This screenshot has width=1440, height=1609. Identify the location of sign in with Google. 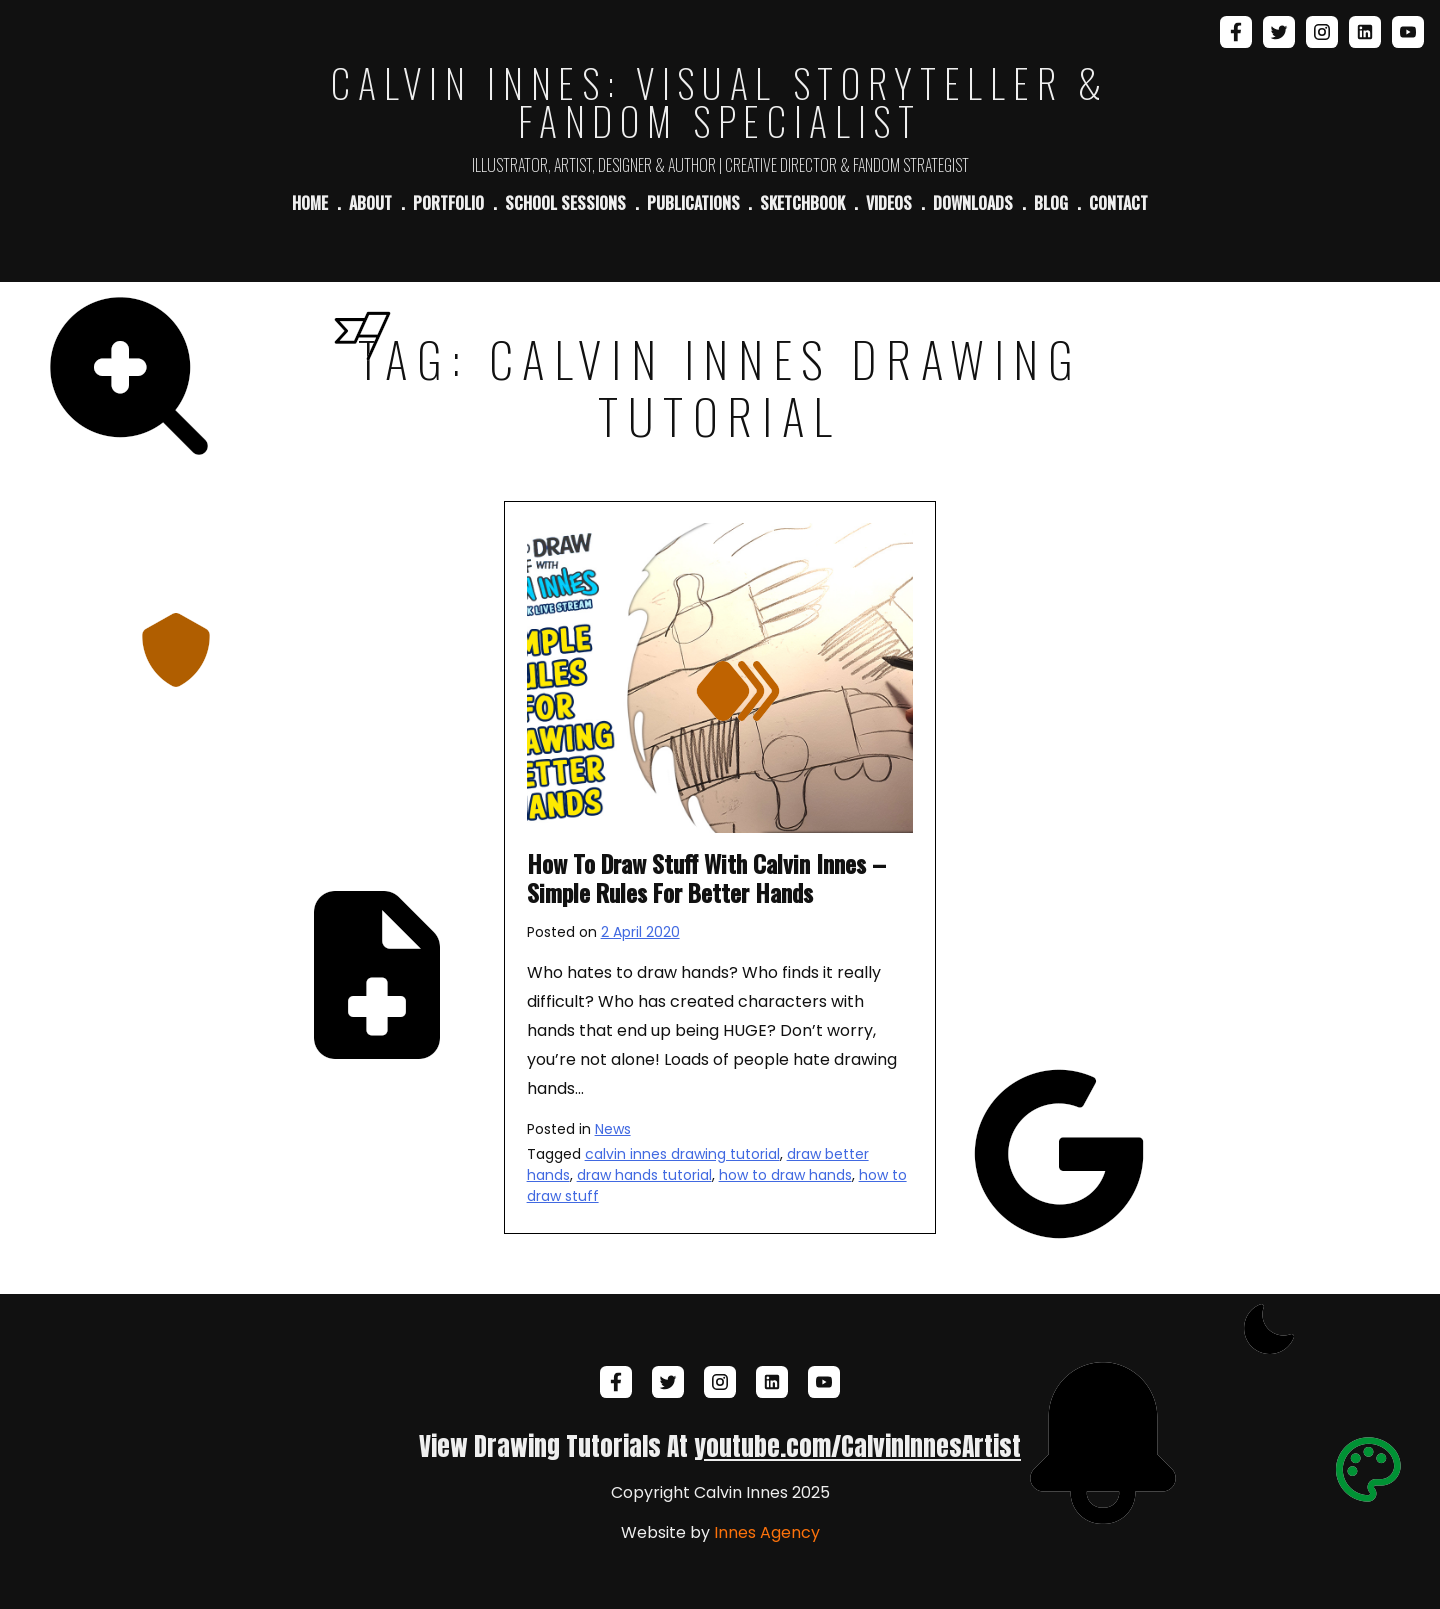
(1059, 1154).